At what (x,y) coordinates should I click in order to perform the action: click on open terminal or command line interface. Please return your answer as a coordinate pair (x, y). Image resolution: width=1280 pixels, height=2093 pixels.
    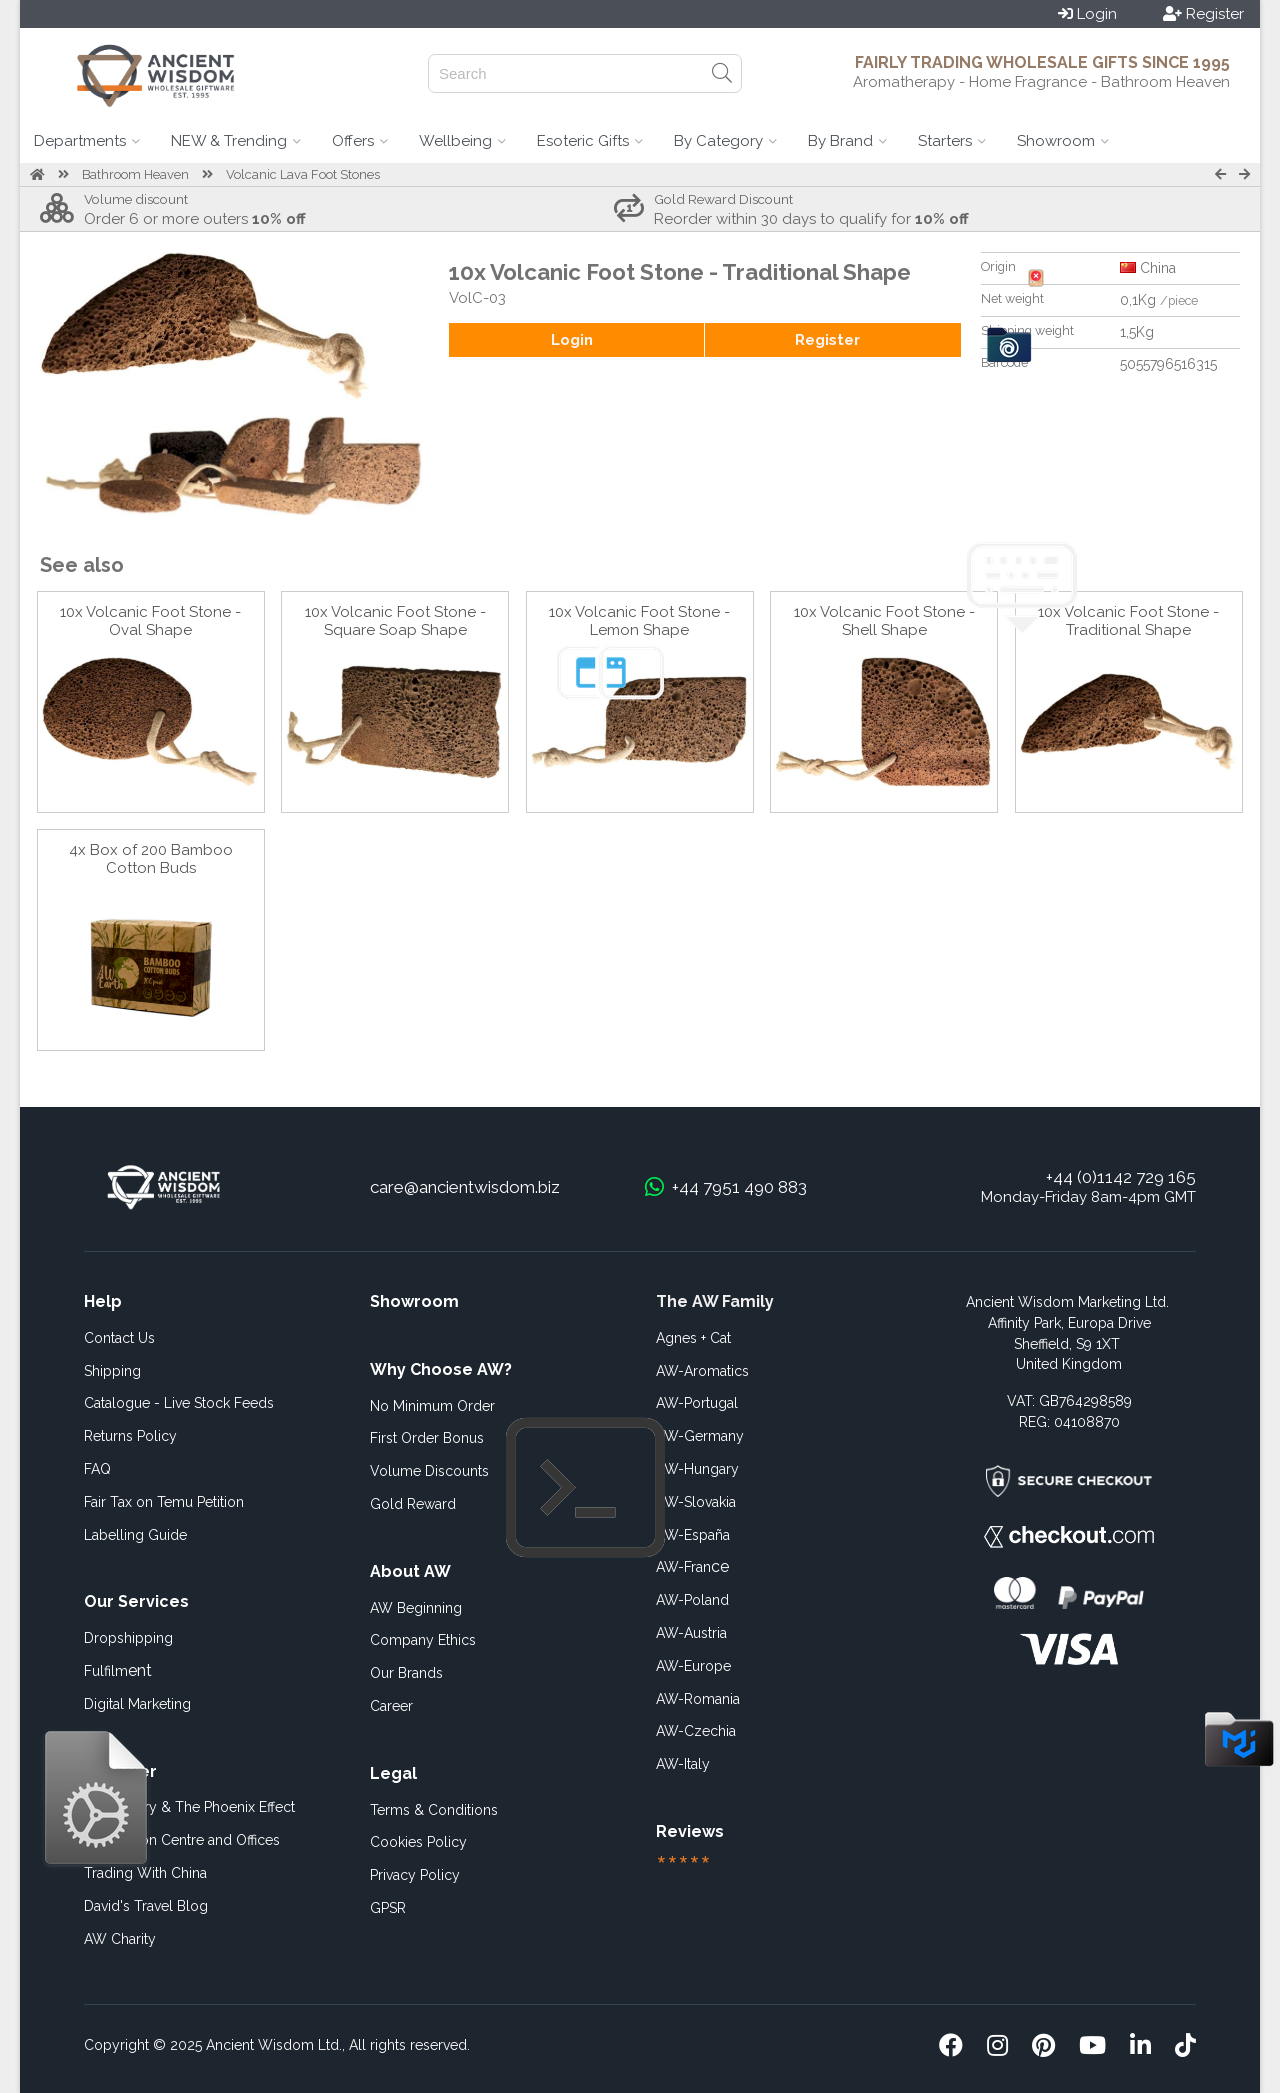
    Looking at the image, I should click on (585, 1487).